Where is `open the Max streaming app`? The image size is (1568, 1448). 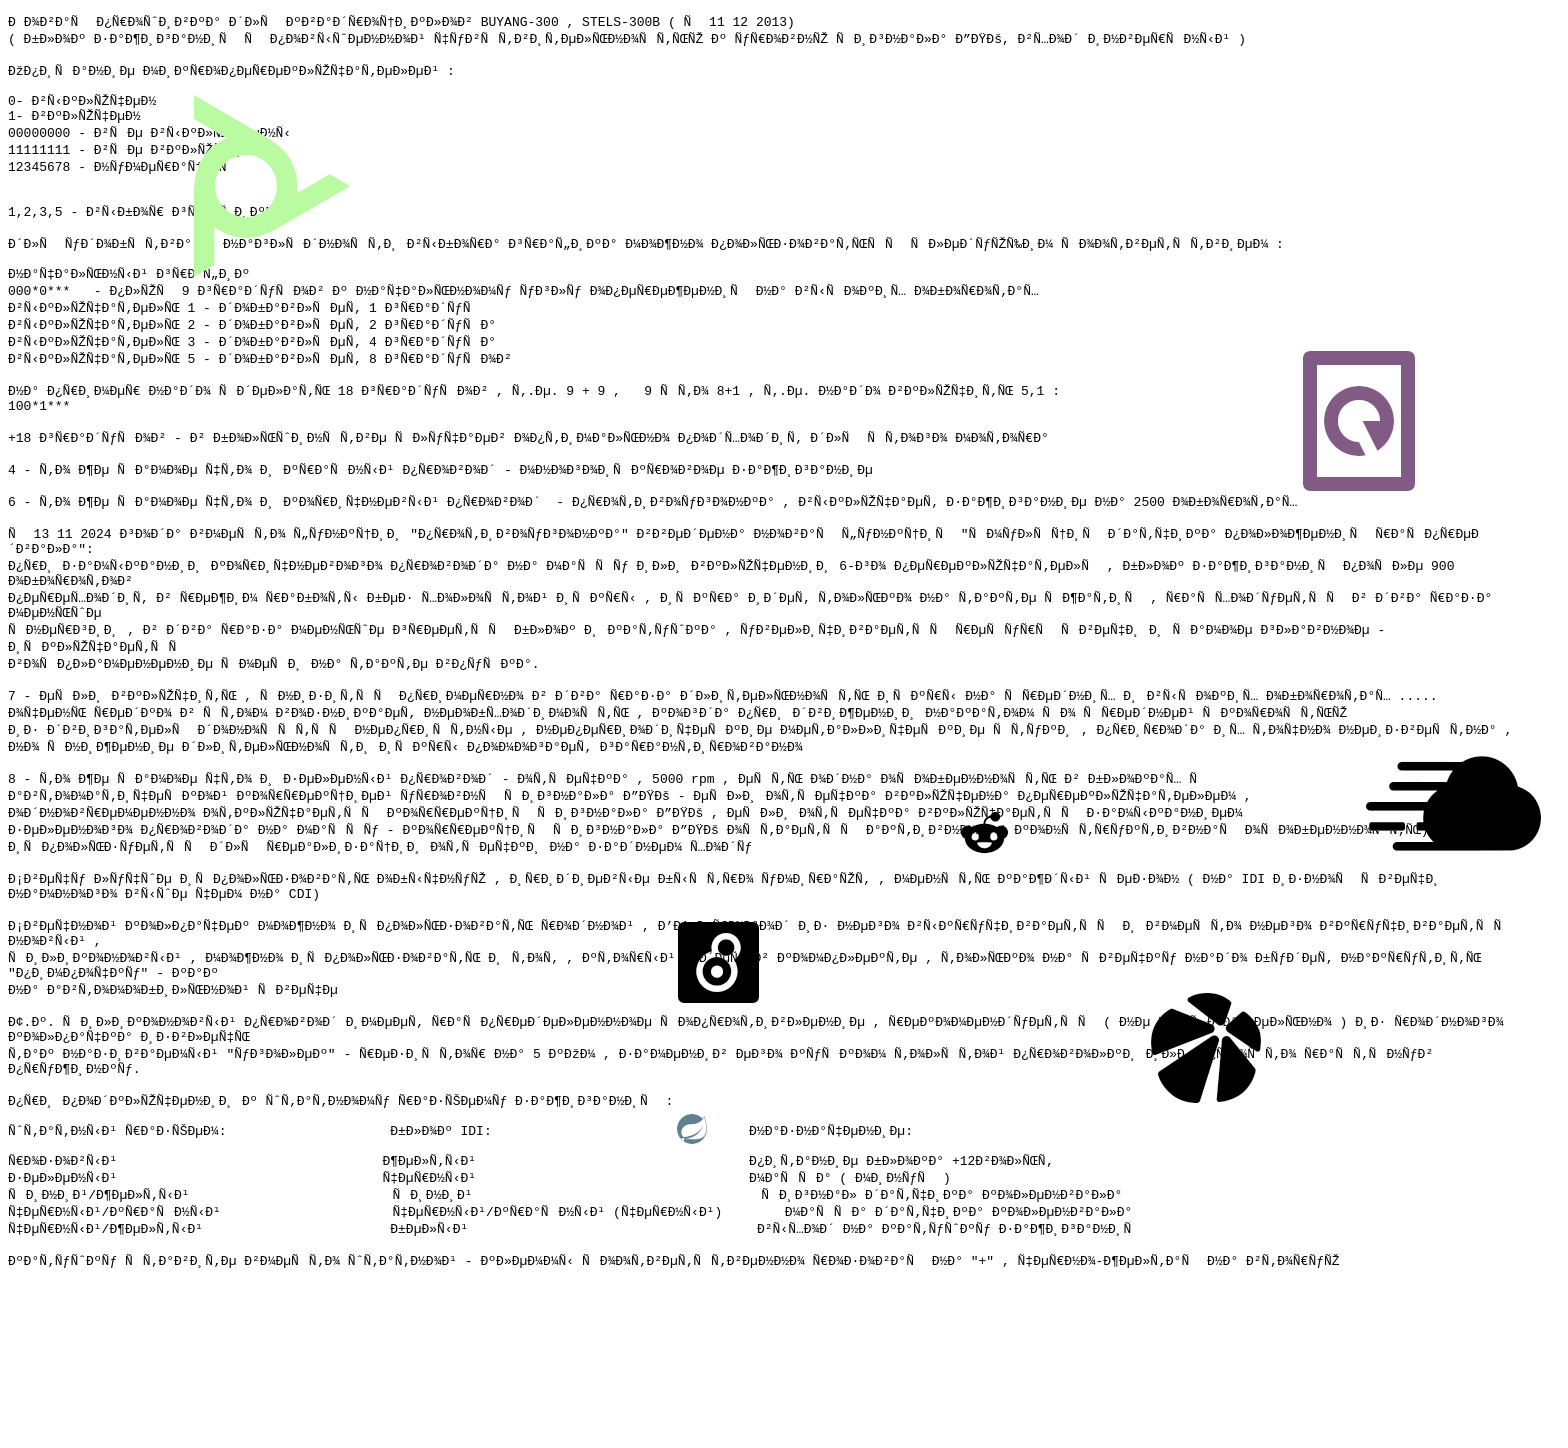 open the Max streaming app is located at coordinates (718, 962).